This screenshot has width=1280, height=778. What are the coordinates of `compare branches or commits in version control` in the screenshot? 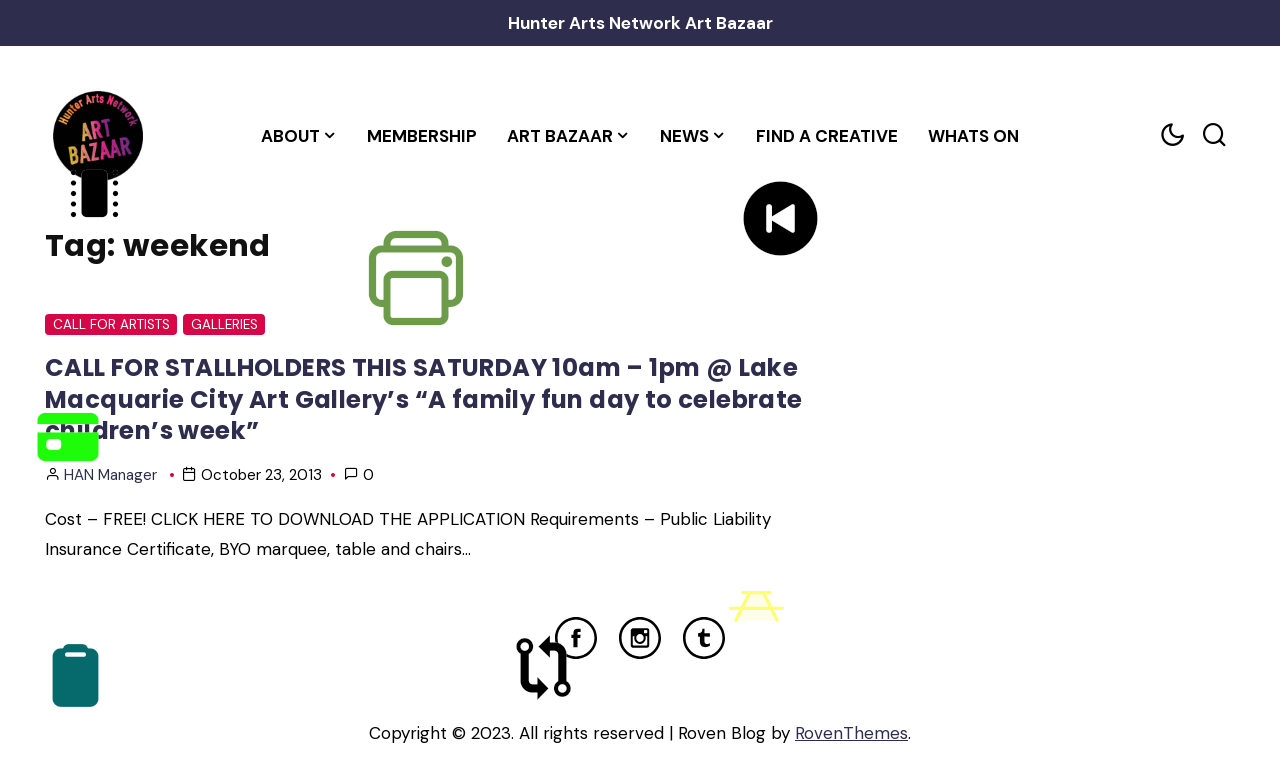 It's located at (543, 667).